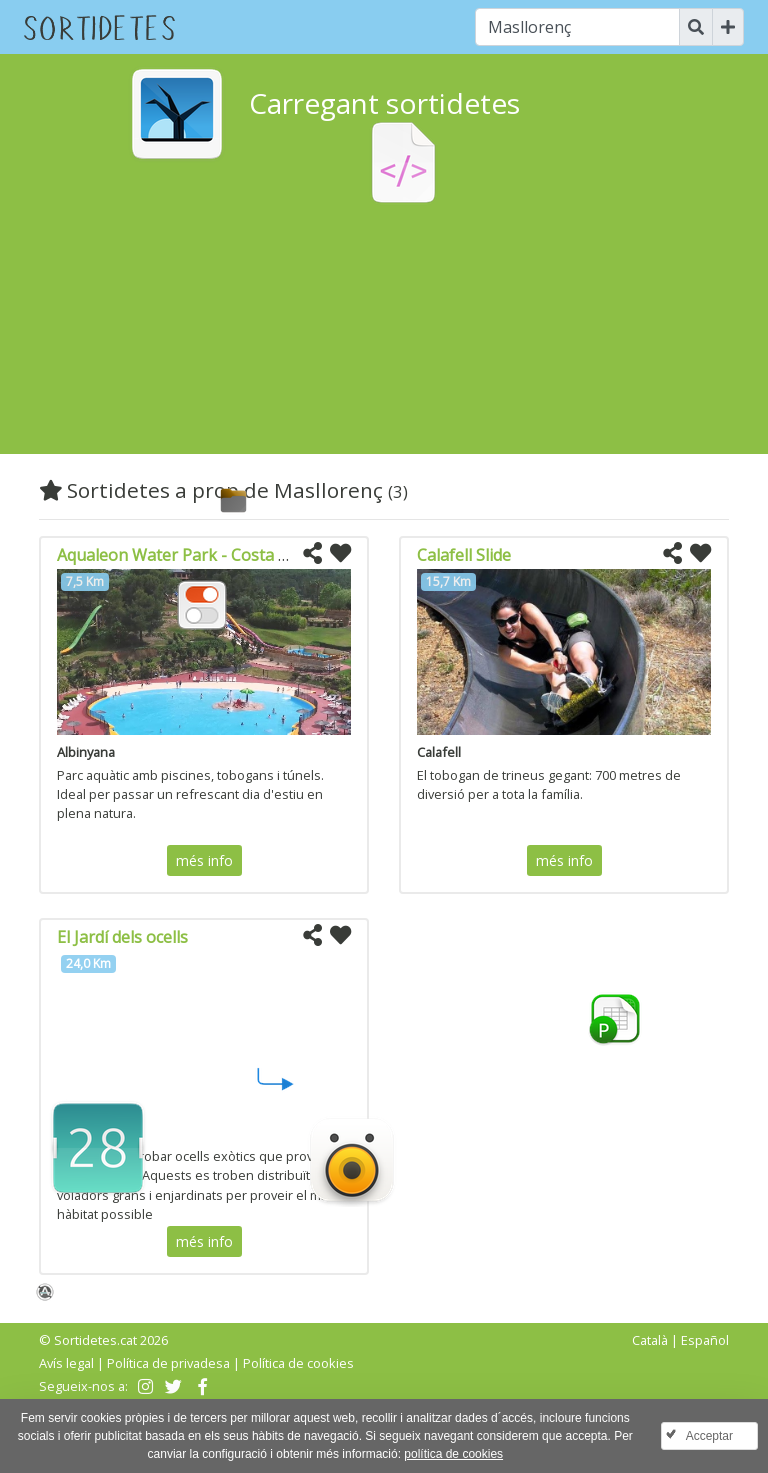  I want to click on check for and install software updates, so click(45, 1292).